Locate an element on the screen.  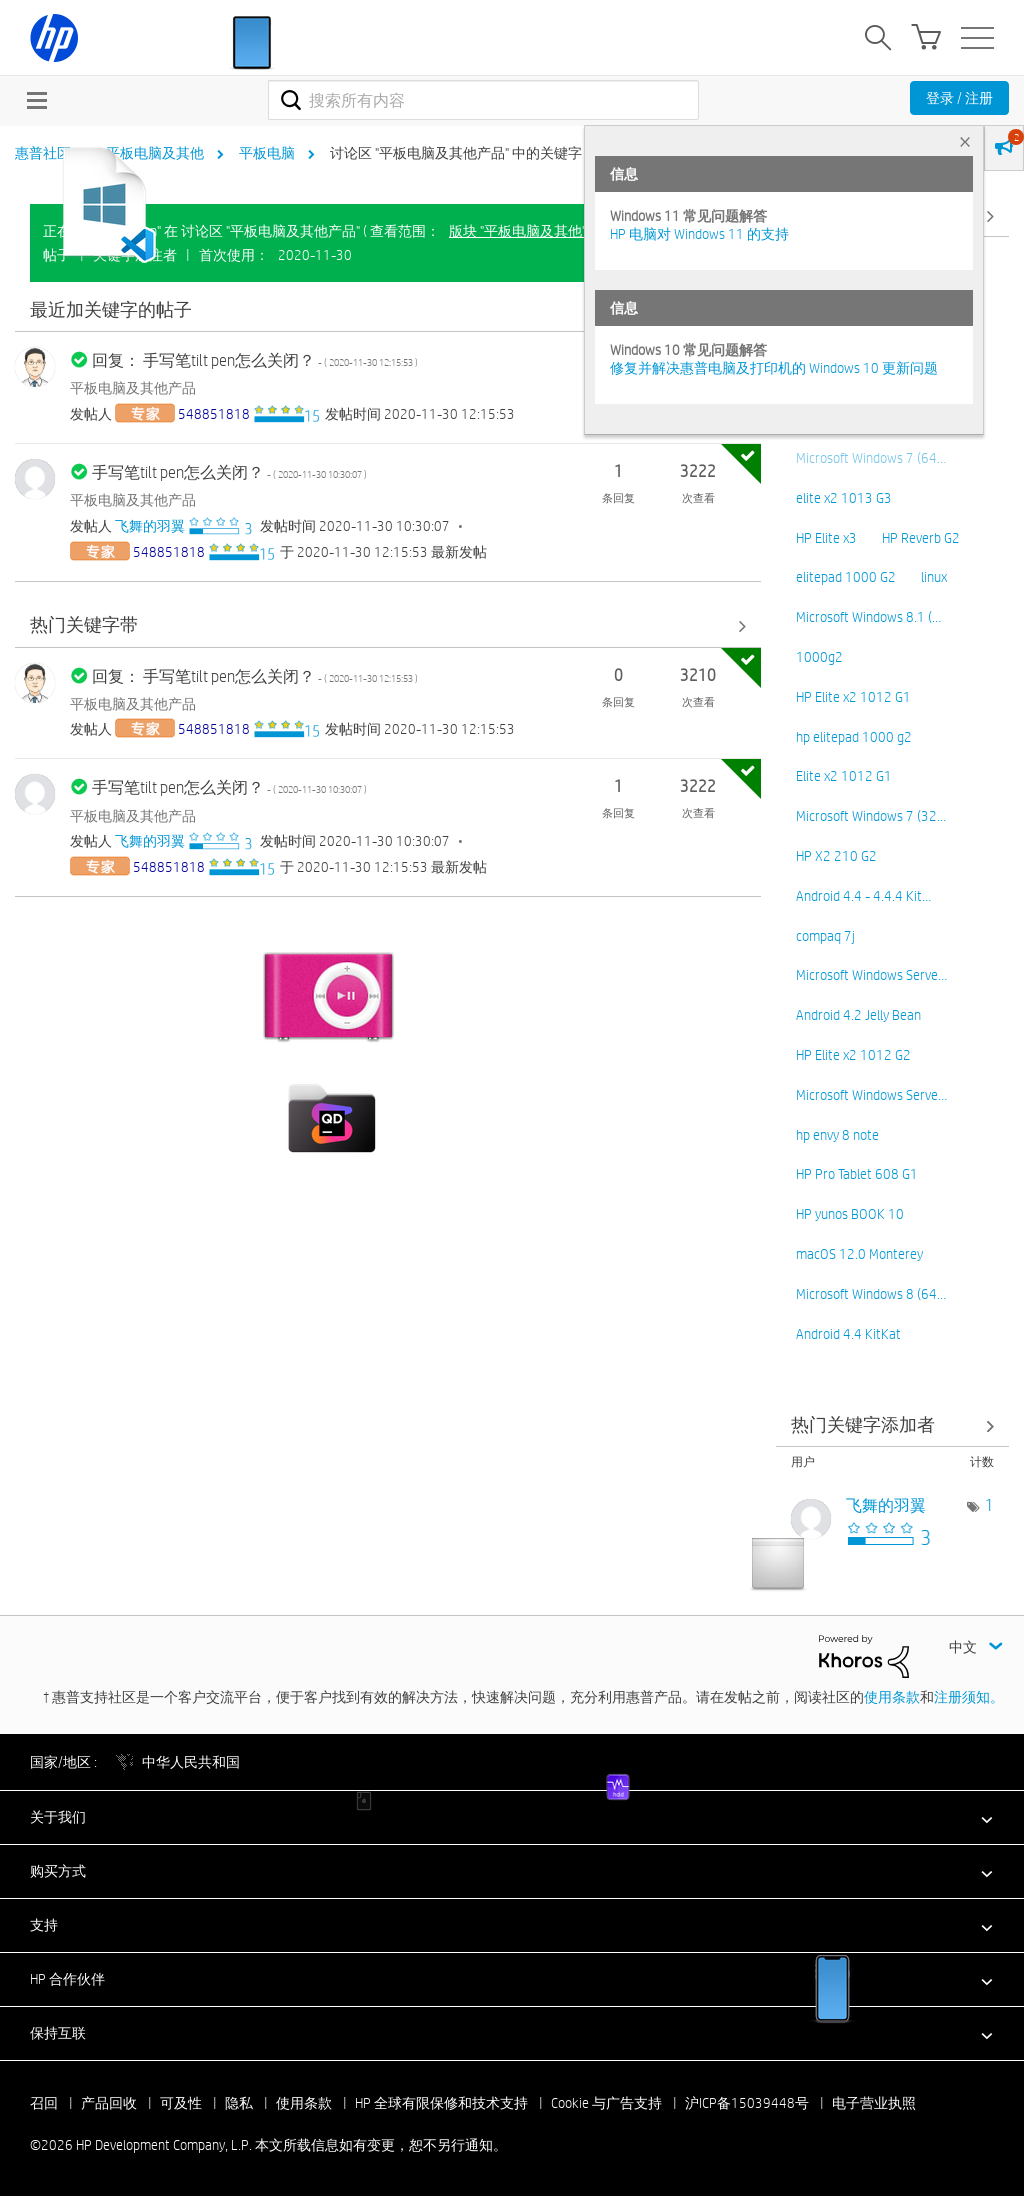
folder containing JetBrains Qodana project files is located at coordinates (331, 1120).